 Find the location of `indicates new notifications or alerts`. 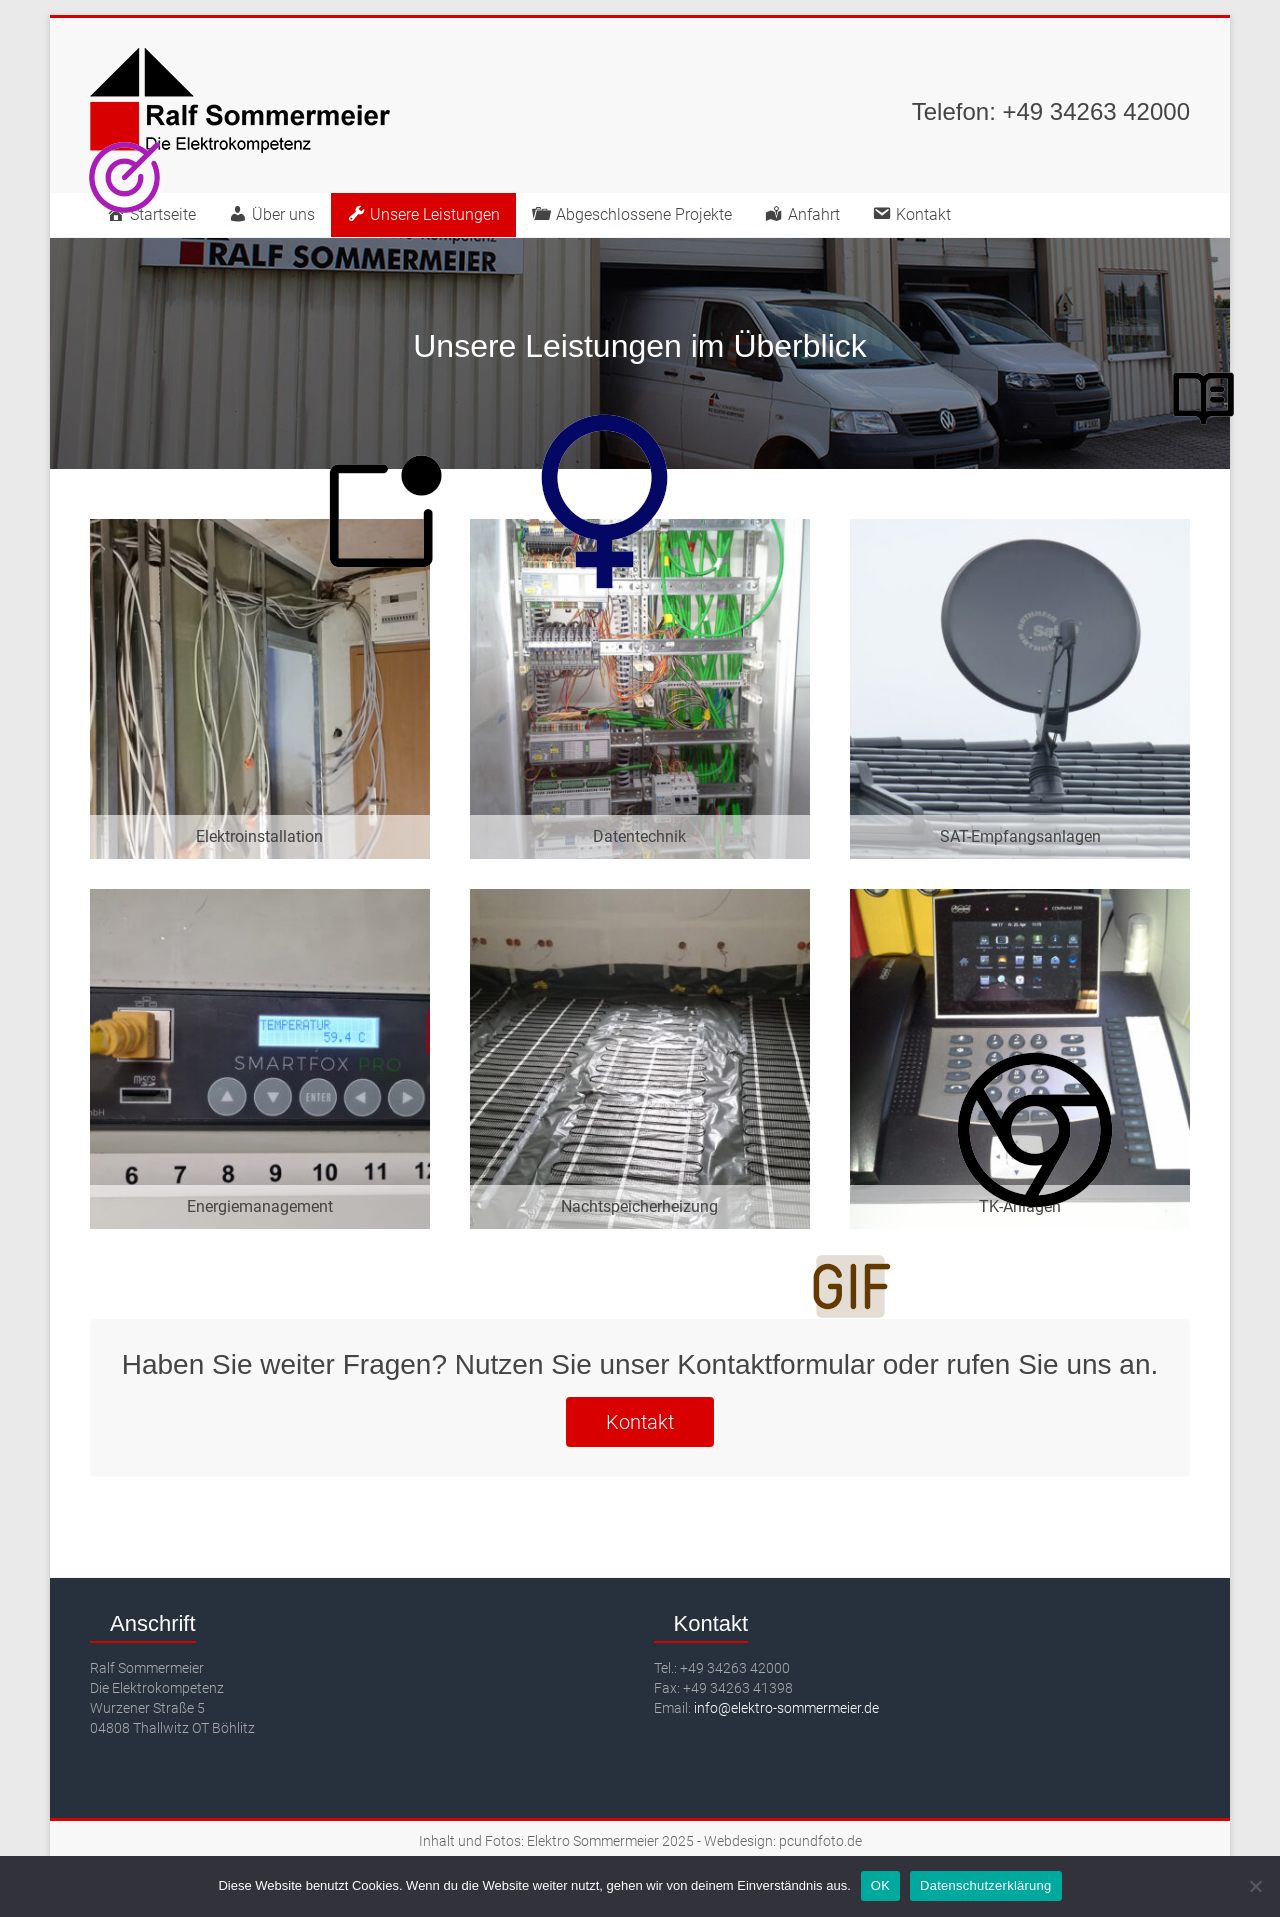

indicates new notifications or alerts is located at coordinates (383, 513).